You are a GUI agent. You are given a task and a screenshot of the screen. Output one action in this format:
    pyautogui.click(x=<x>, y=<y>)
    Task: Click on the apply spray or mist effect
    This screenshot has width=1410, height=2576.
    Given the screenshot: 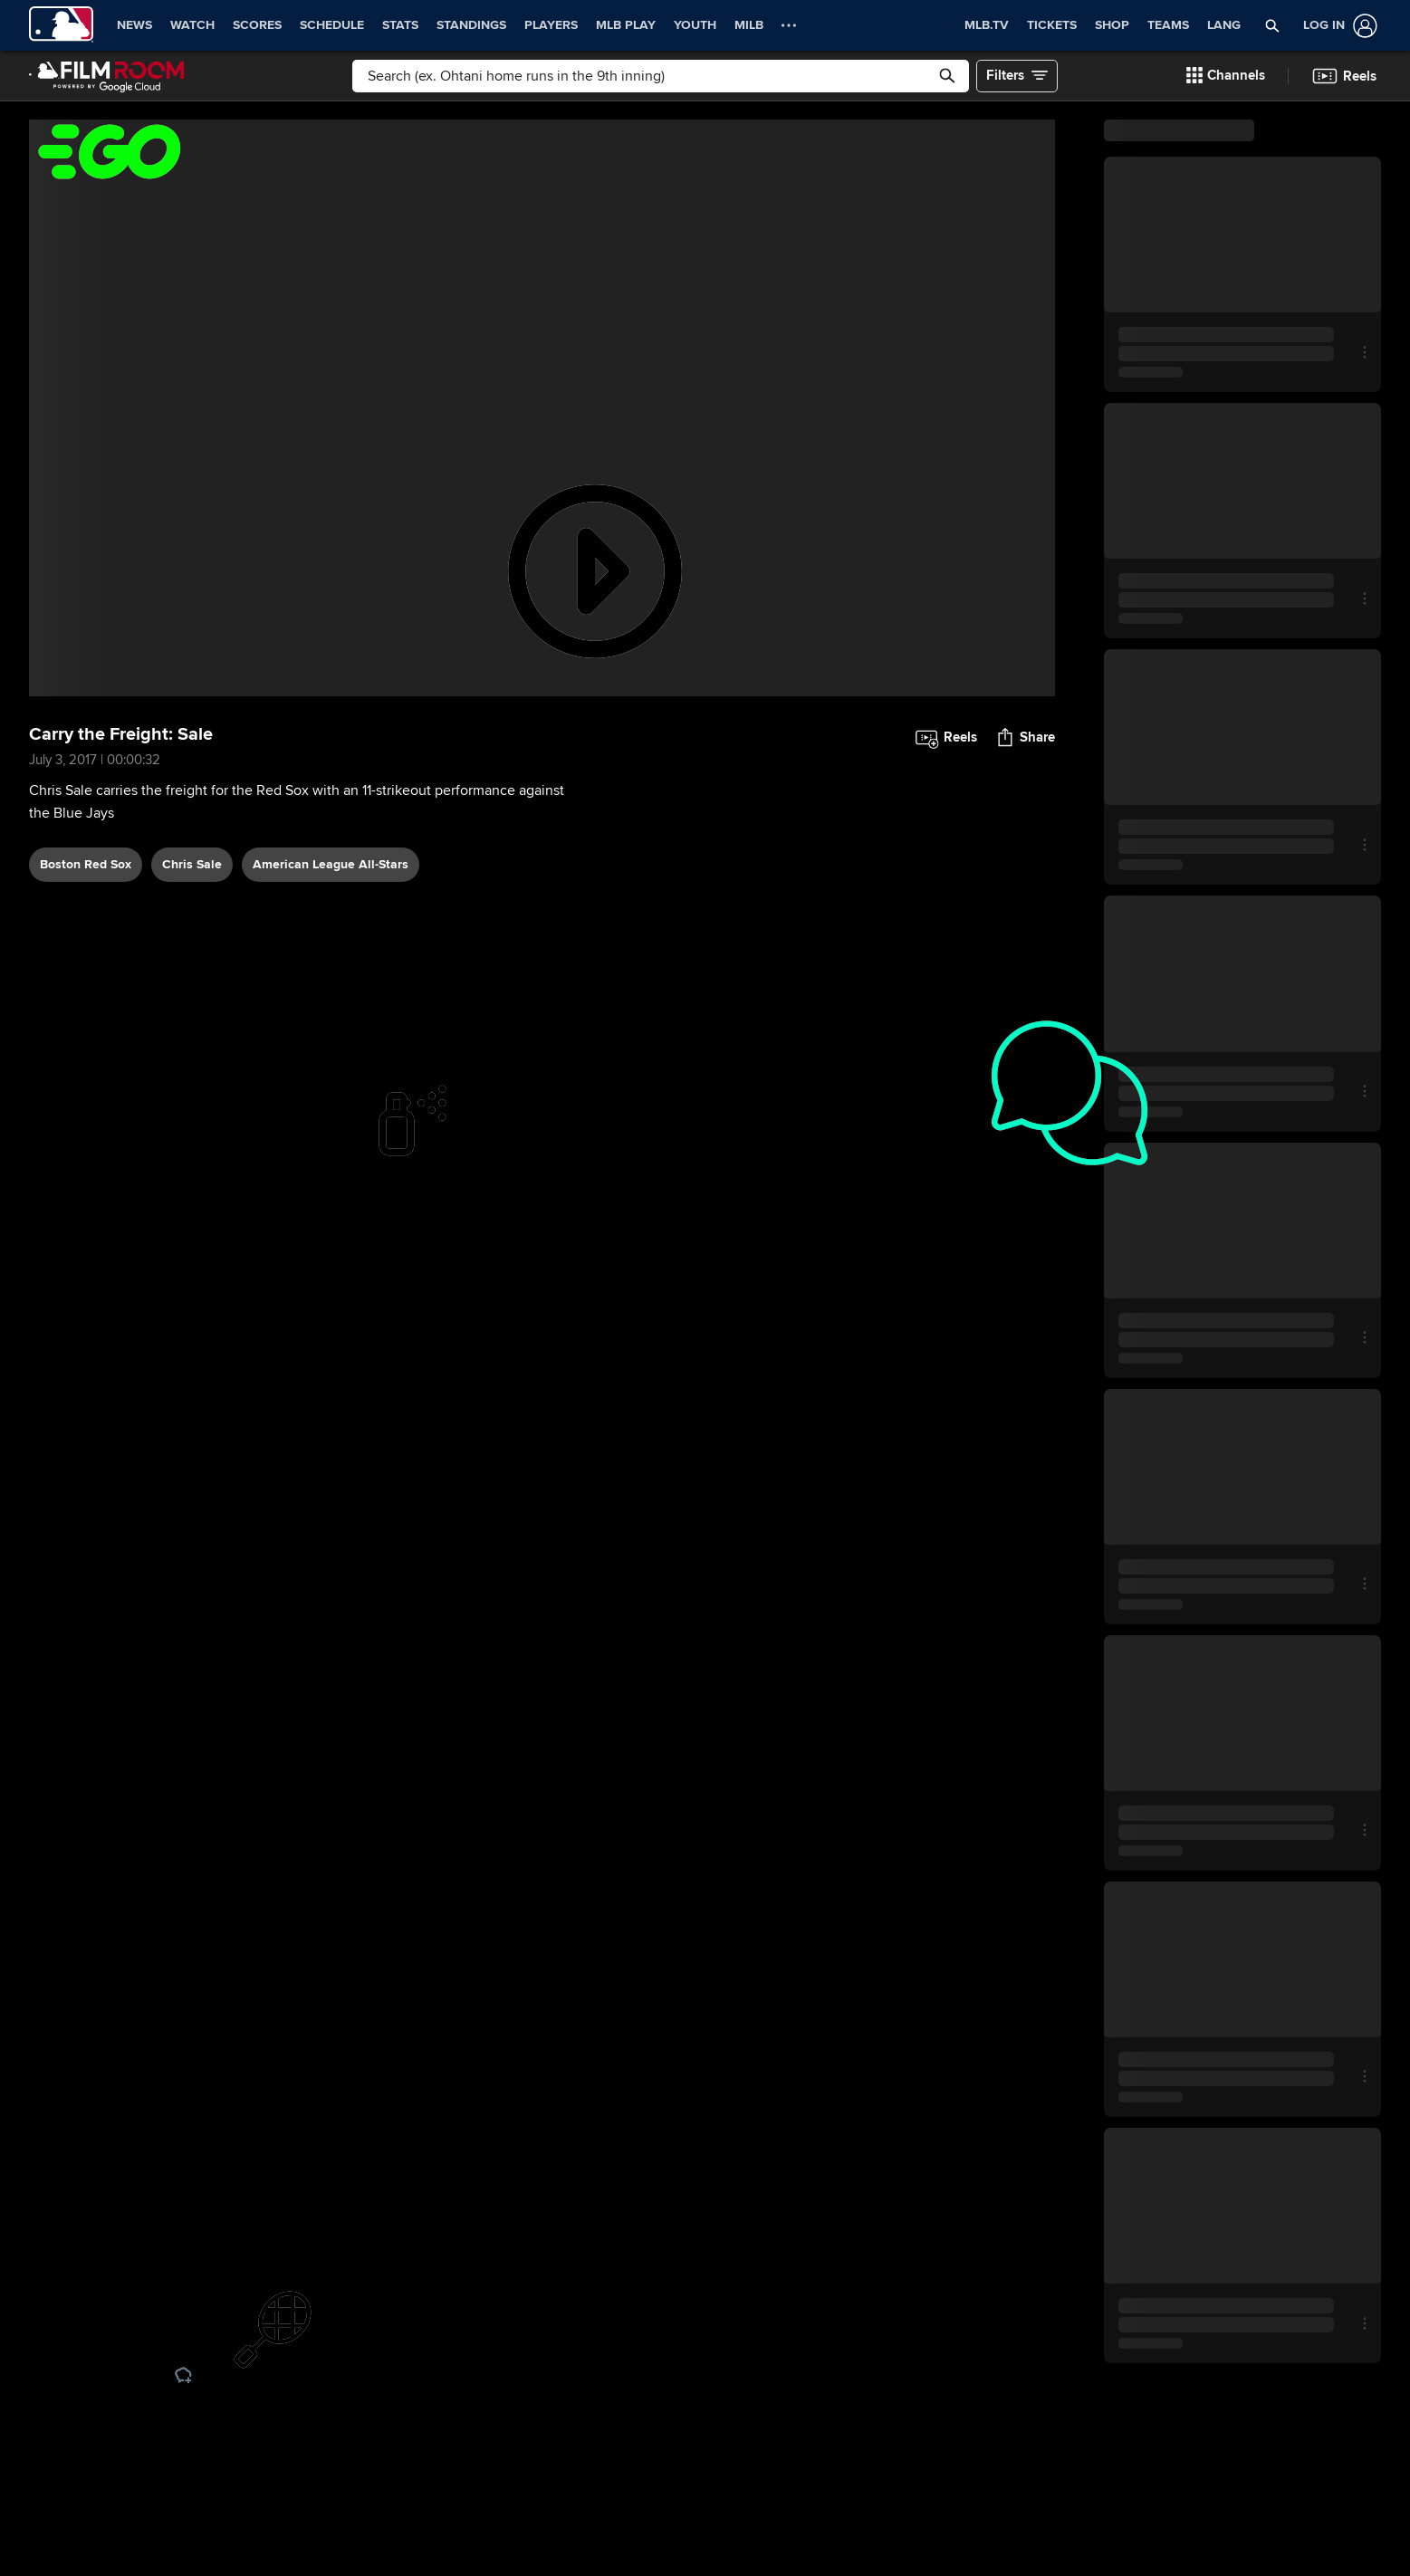 What is the action you would take?
    pyautogui.click(x=410, y=1120)
    